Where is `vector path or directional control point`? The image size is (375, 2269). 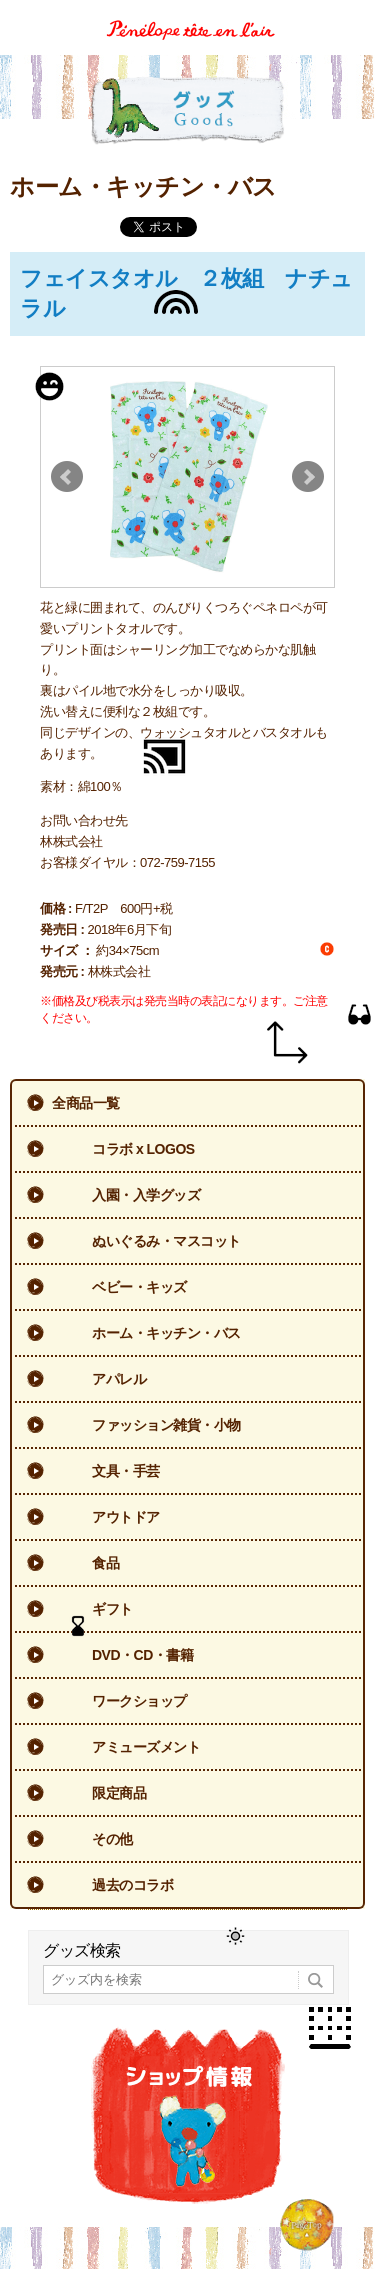 vector path or directional control point is located at coordinates (285, 1041).